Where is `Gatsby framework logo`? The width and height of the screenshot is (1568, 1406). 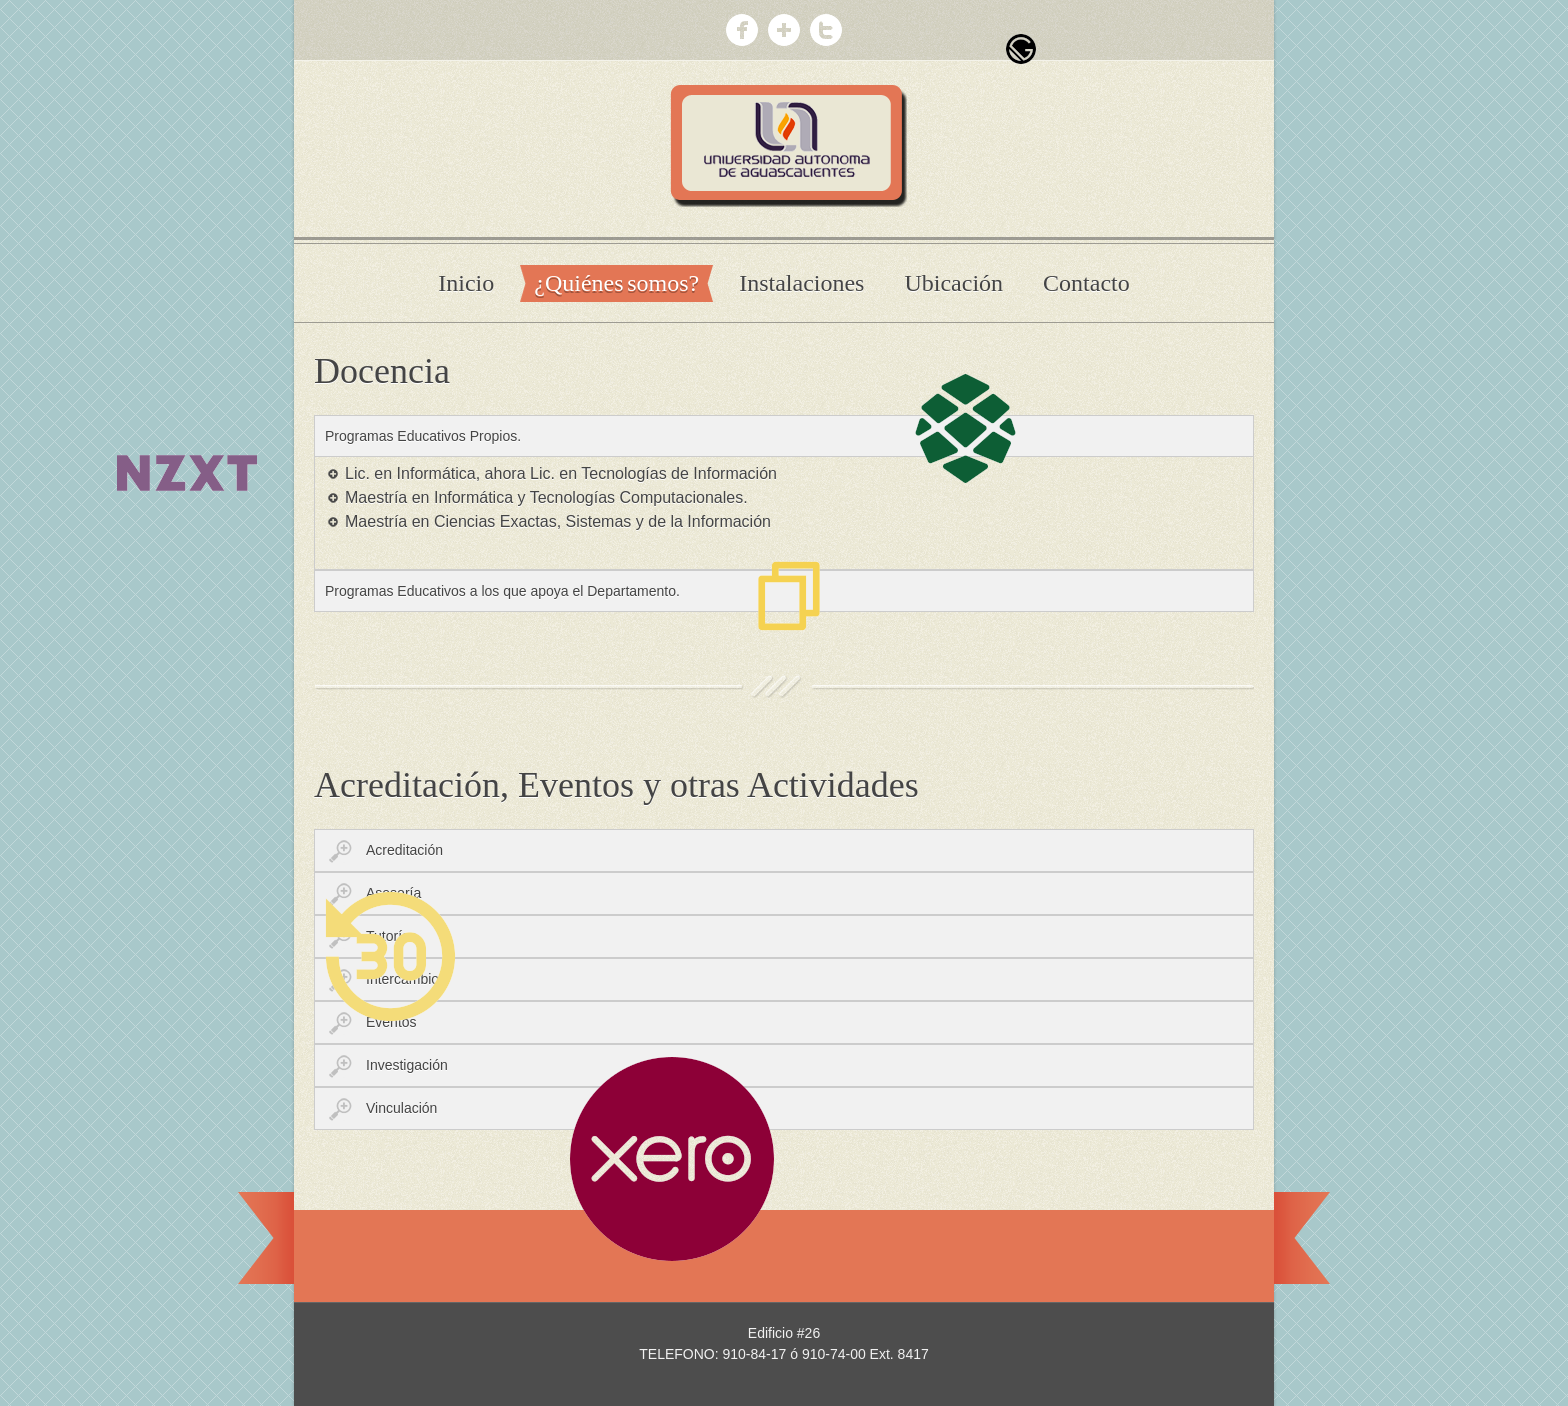
Gatsby framework logo is located at coordinates (1021, 49).